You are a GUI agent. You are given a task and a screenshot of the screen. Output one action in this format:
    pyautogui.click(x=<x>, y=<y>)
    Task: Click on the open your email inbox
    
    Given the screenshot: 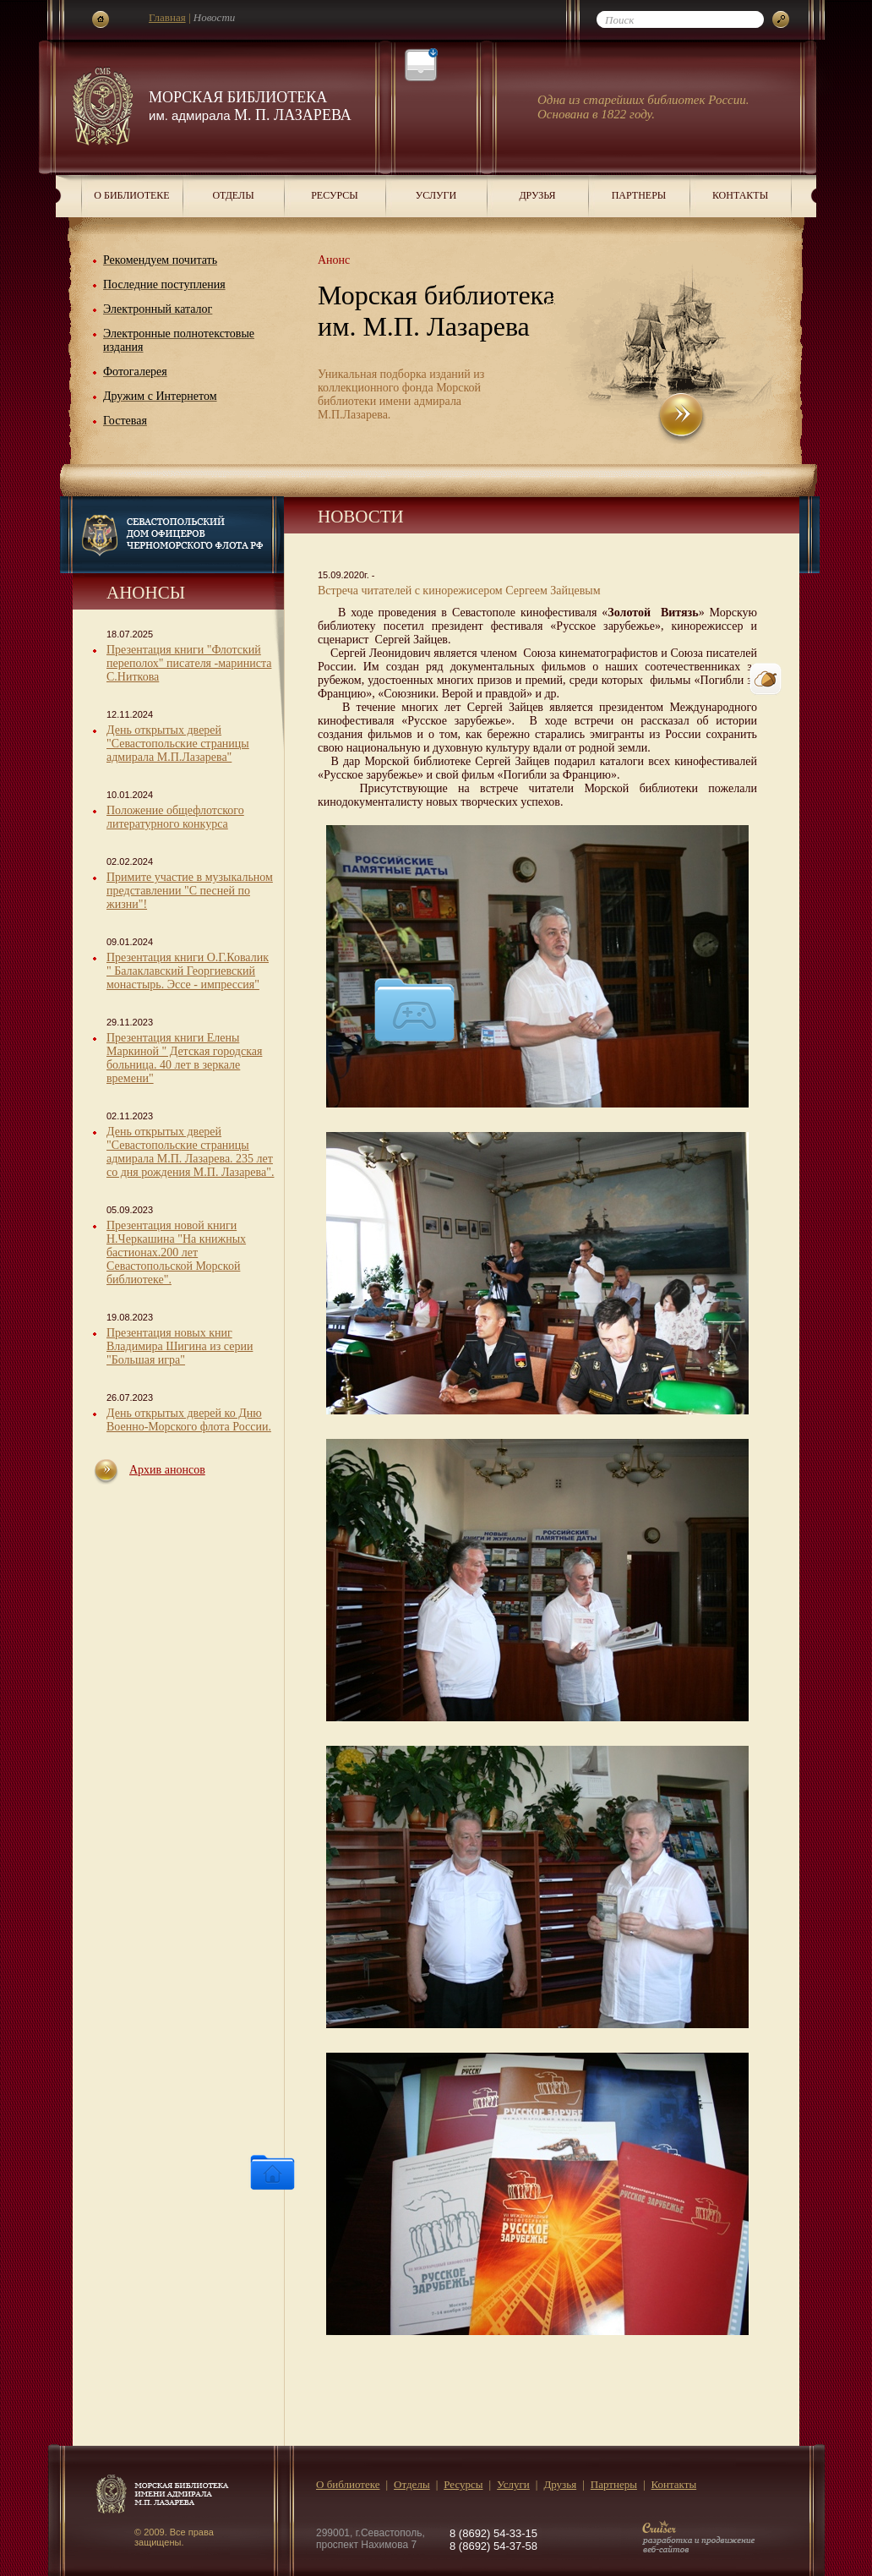 What is the action you would take?
    pyautogui.click(x=421, y=65)
    